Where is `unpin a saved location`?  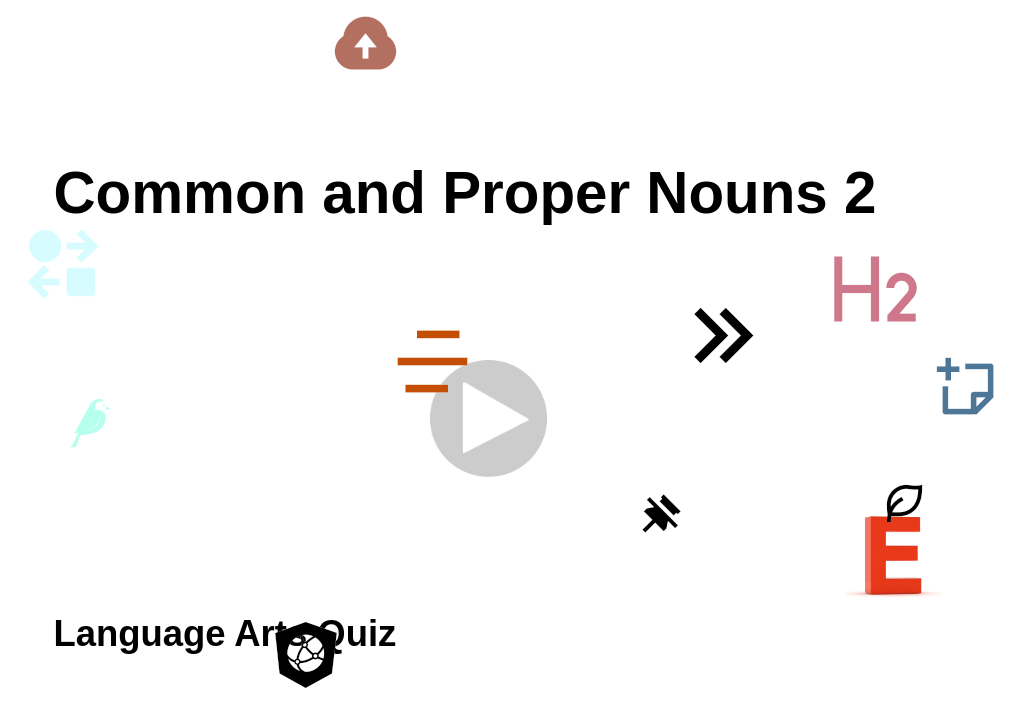
unpin a saved location is located at coordinates (660, 515).